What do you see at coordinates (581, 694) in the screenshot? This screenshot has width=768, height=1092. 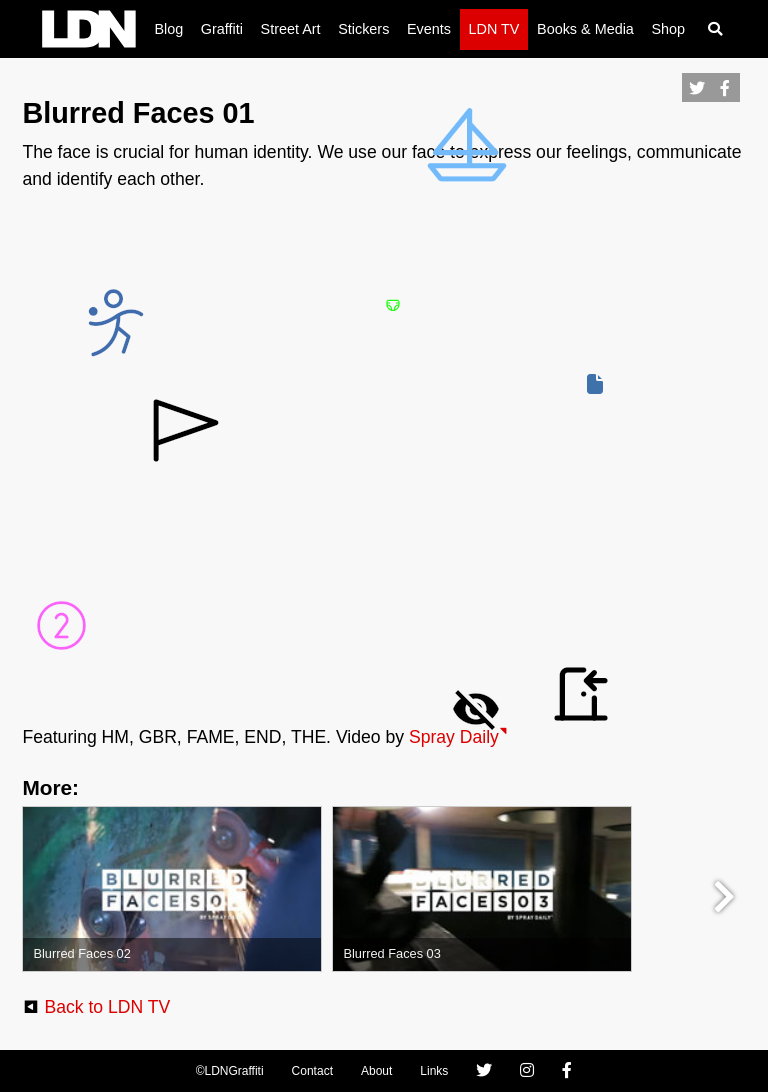 I see `log in or sign in to your account` at bounding box center [581, 694].